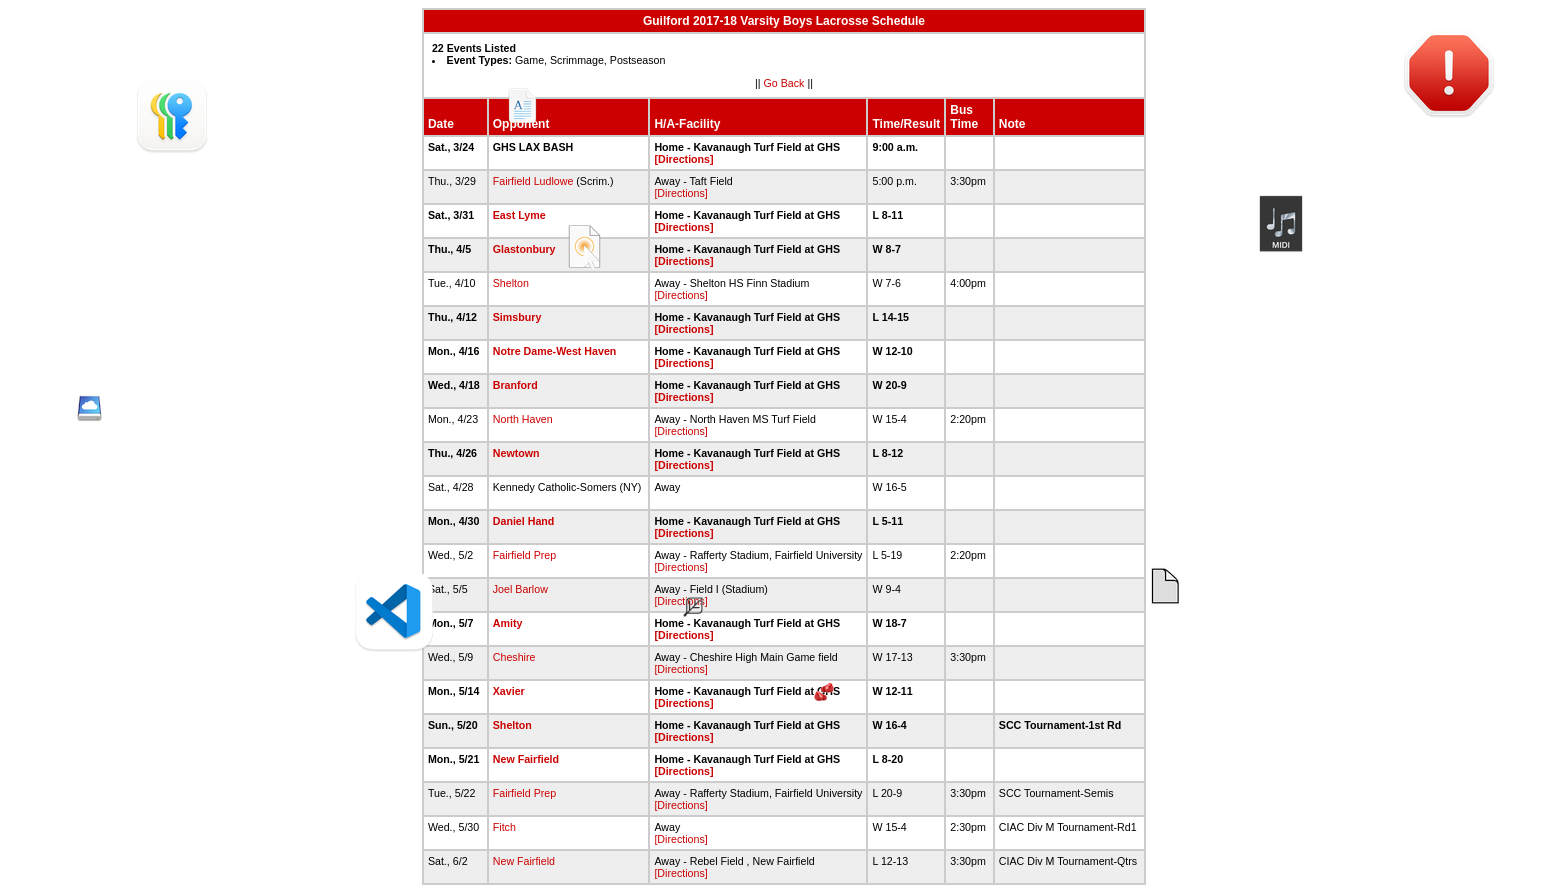 The width and height of the screenshot is (1568, 893). Describe the element at coordinates (172, 116) in the screenshot. I see `open the passwords app to manage saved credentials` at that location.